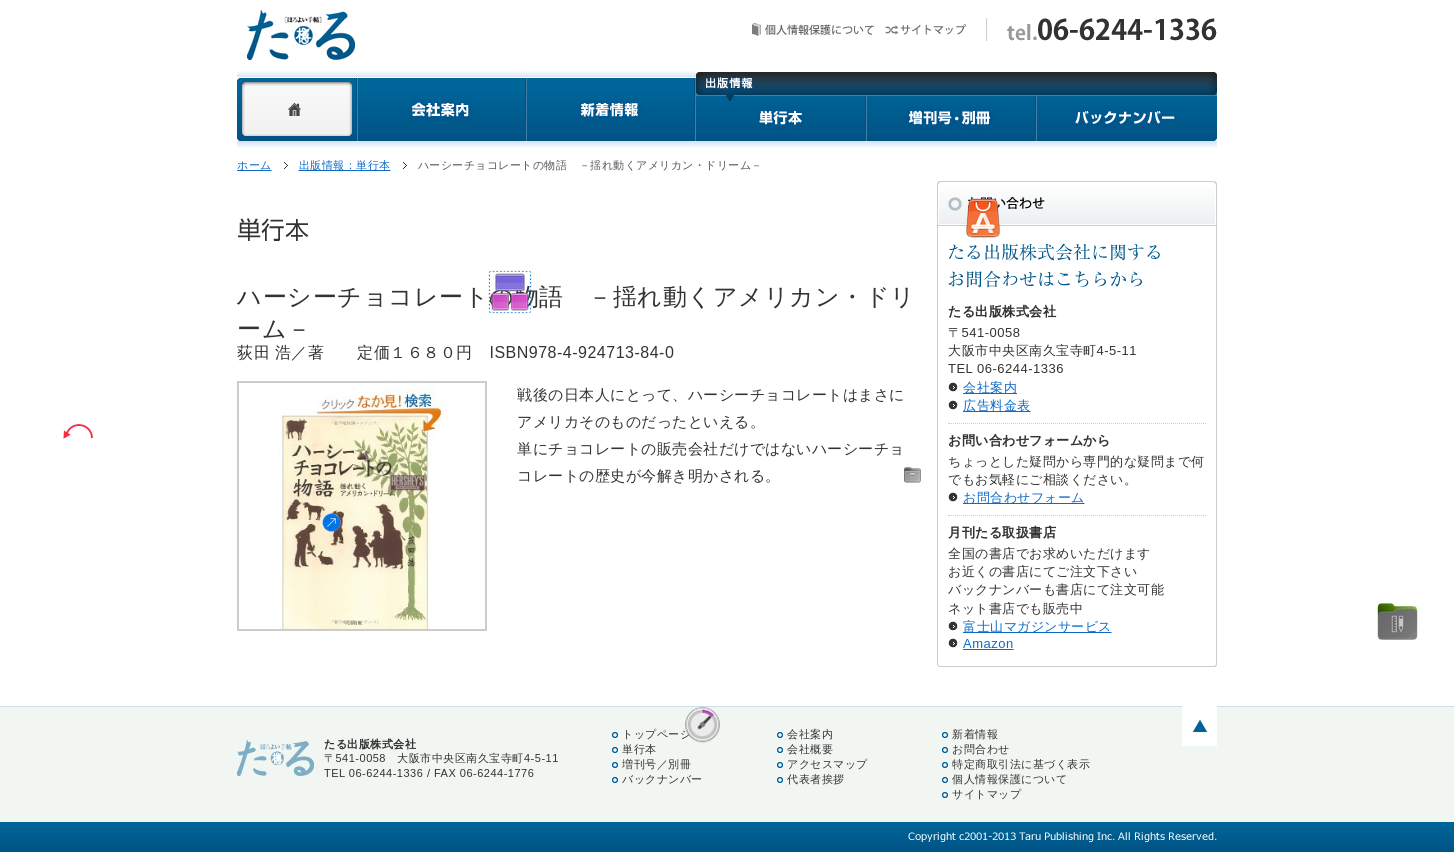 This screenshot has width=1454, height=857. Describe the element at coordinates (331, 522) in the screenshot. I see `indicates a symbolic link or shortcut to another file` at that location.